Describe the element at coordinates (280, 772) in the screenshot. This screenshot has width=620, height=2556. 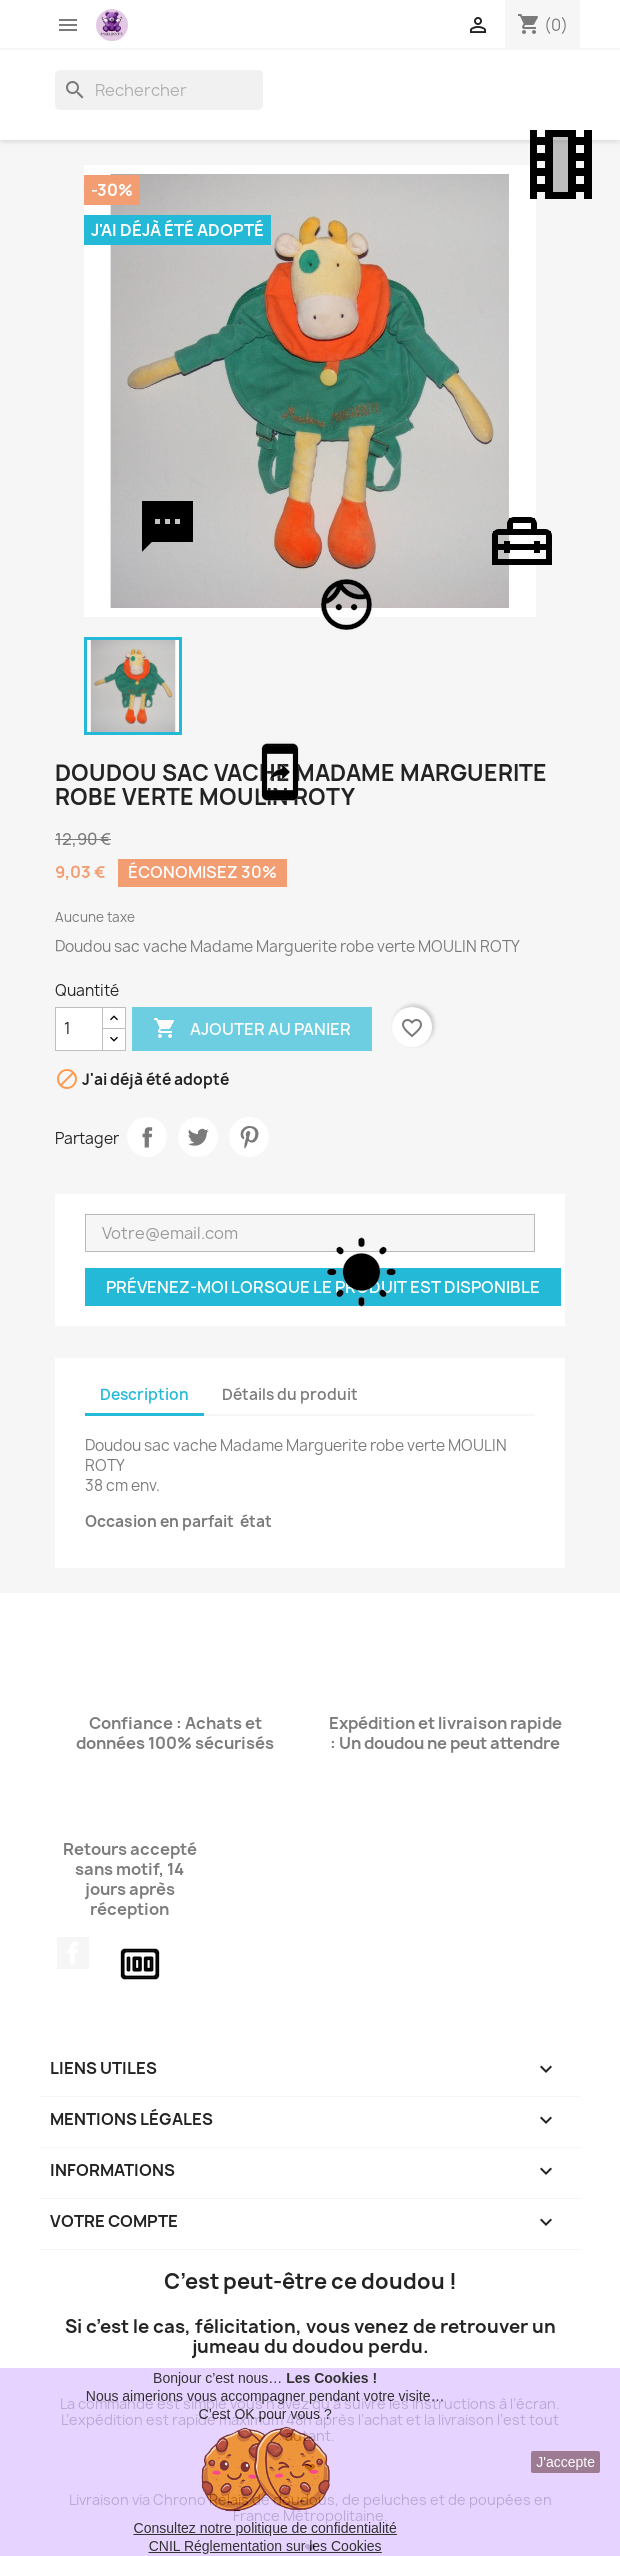
I see `share your mobile screen with others` at that location.